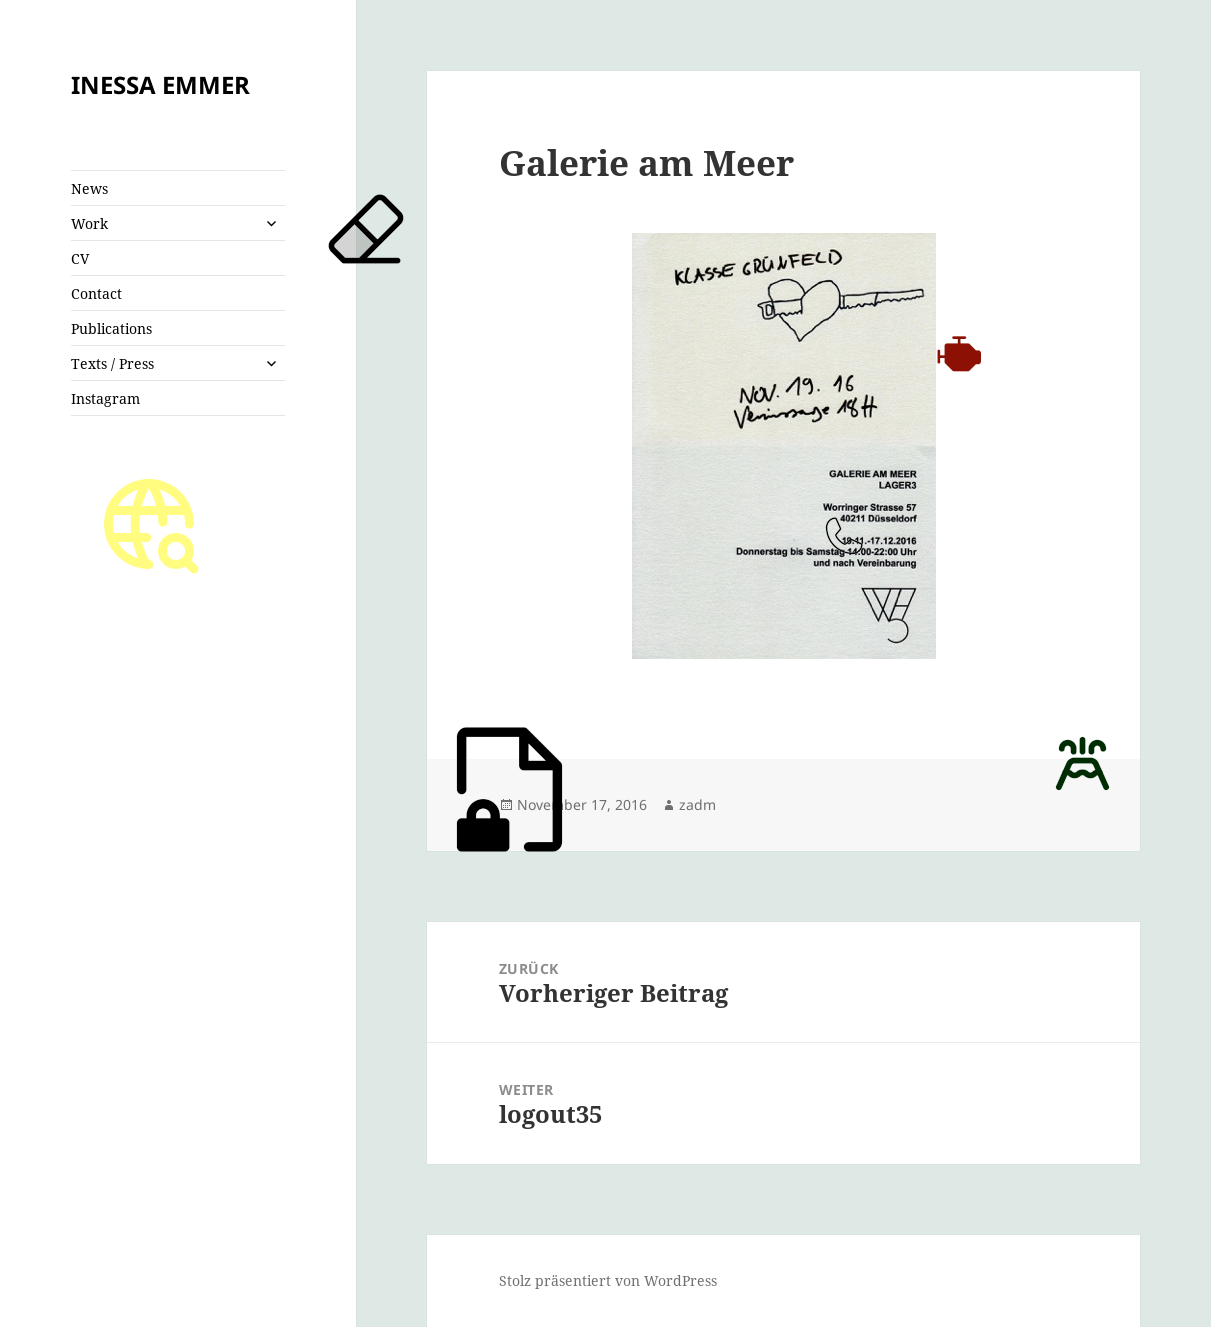 Image resolution: width=1211 pixels, height=1327 pixels. I want to click on access a password-protected file, so click(509, 789).